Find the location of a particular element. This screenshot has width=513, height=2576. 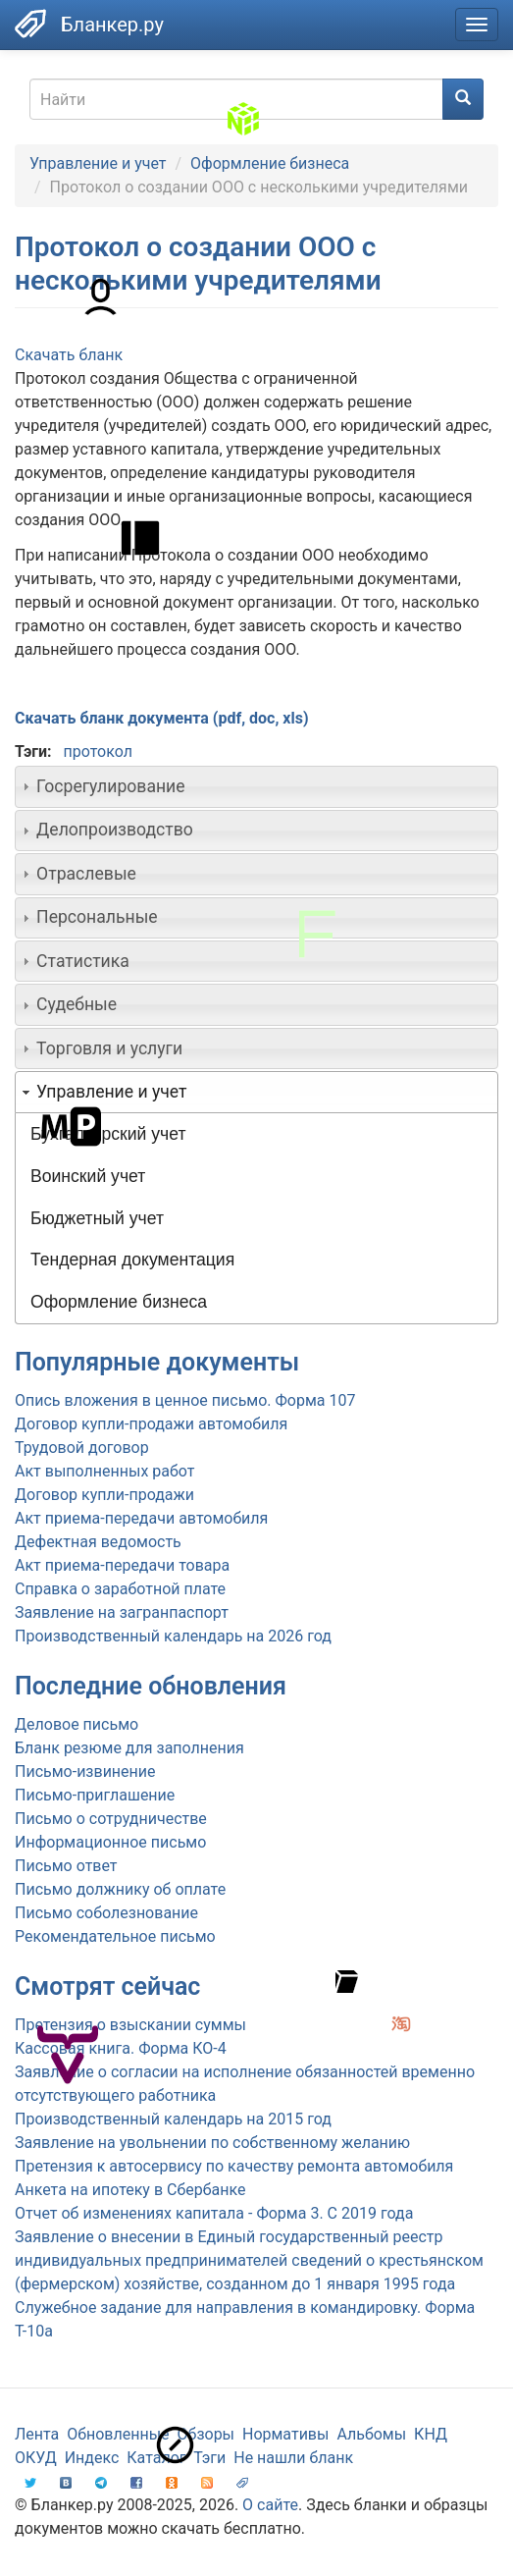

access compass or navigation features is located at coordinates (175, 2444).